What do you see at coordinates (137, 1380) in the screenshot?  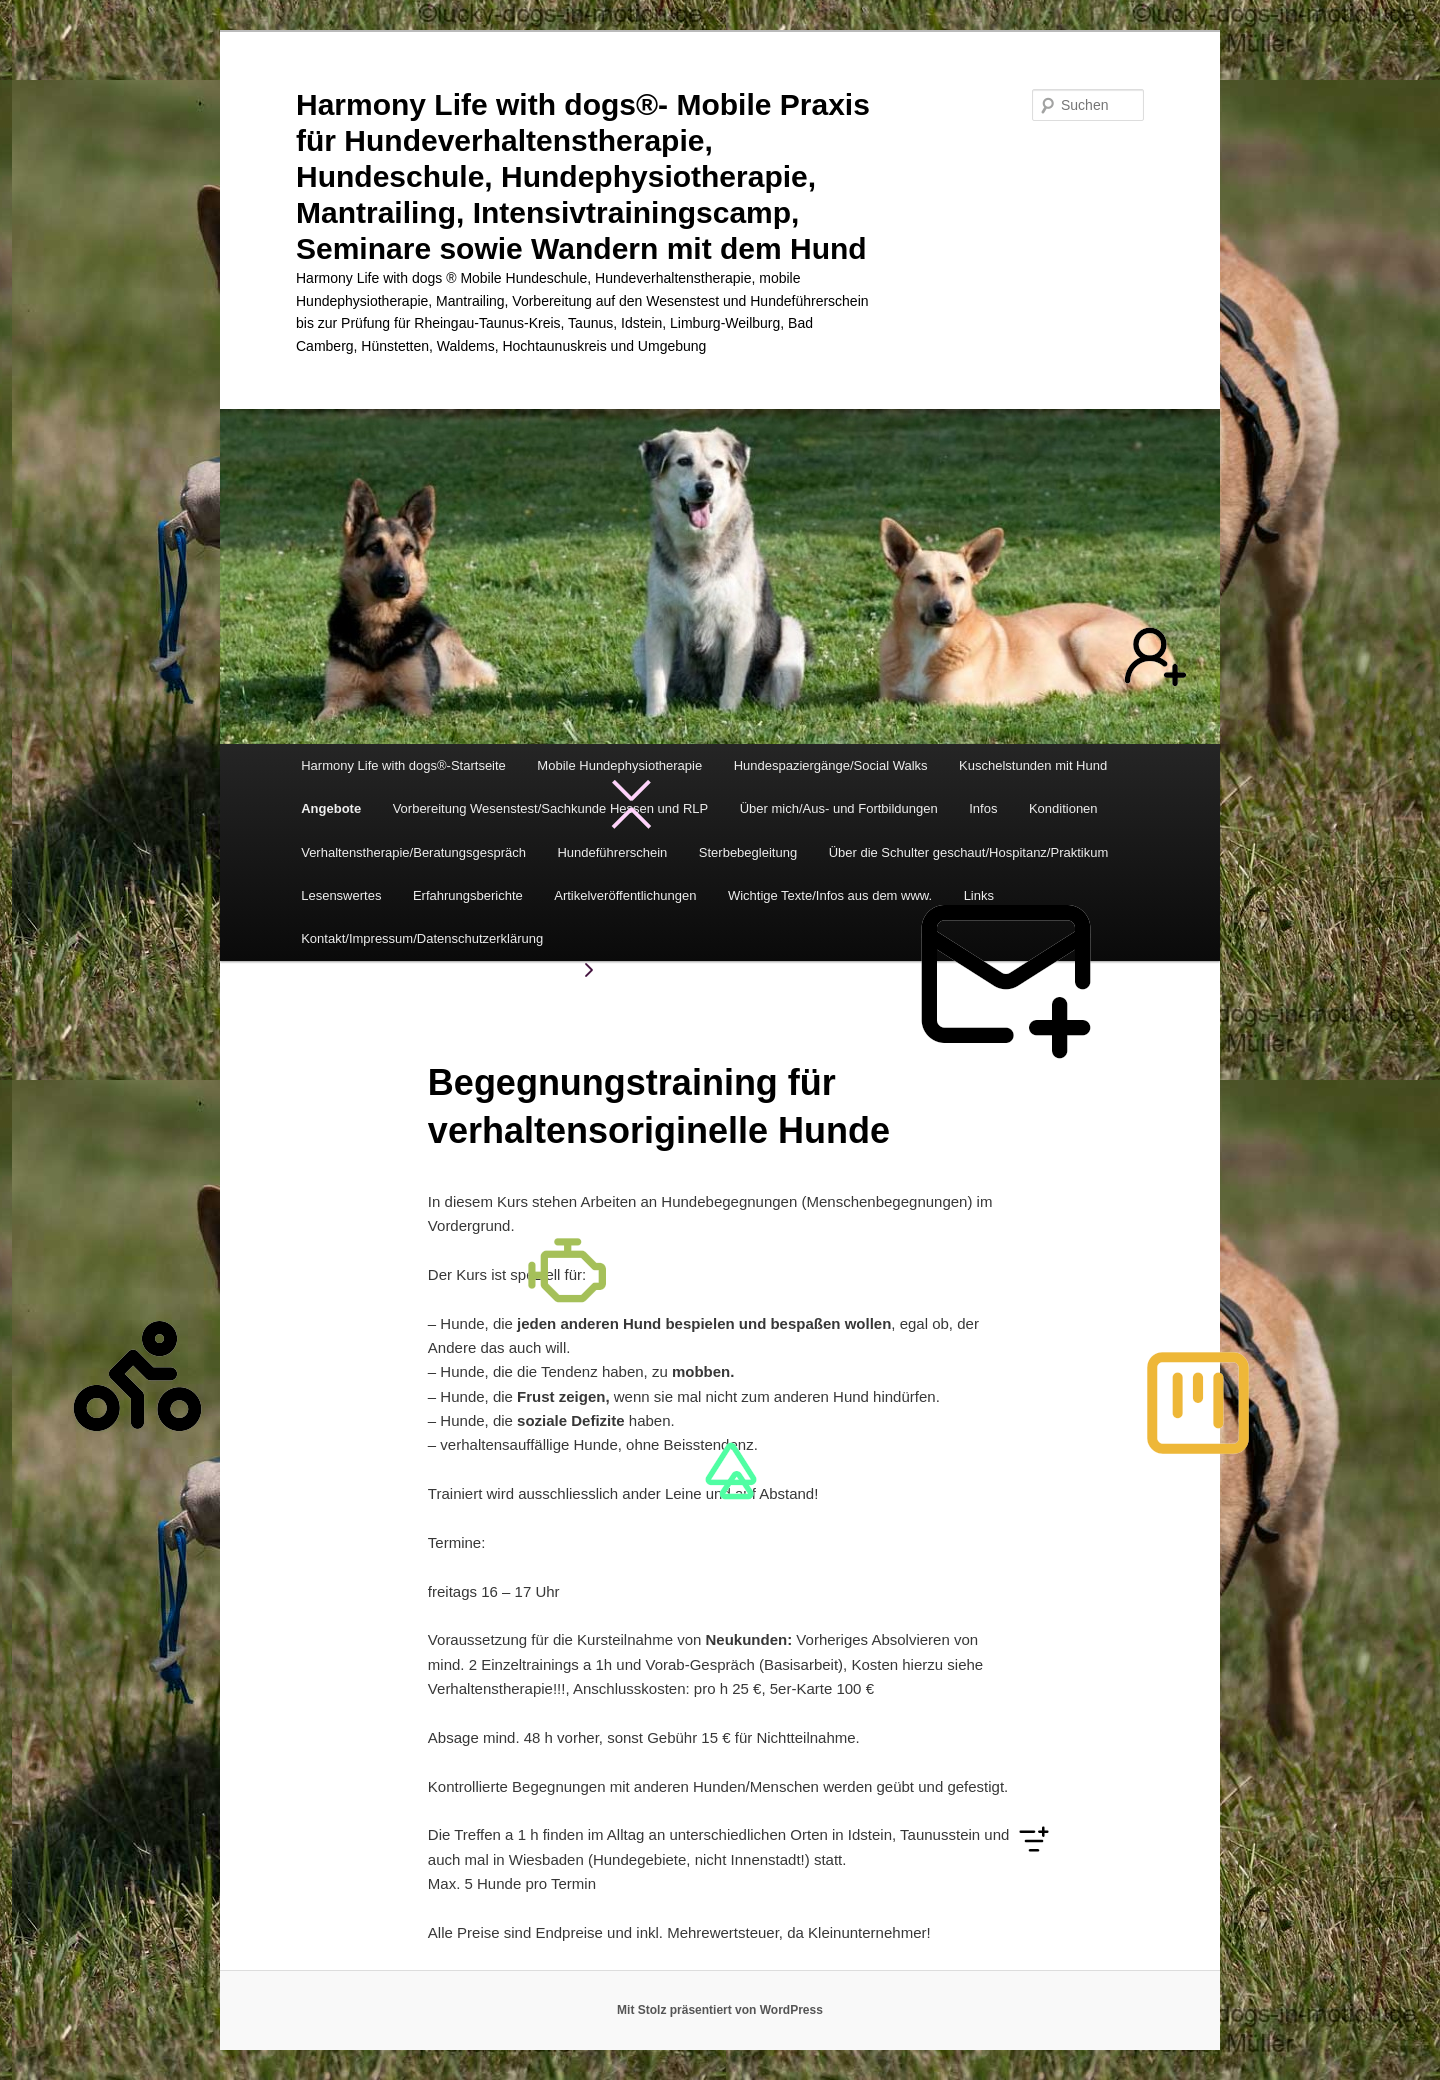 I see `access cycling or bike-related features` at bounding box center [137, 1380].